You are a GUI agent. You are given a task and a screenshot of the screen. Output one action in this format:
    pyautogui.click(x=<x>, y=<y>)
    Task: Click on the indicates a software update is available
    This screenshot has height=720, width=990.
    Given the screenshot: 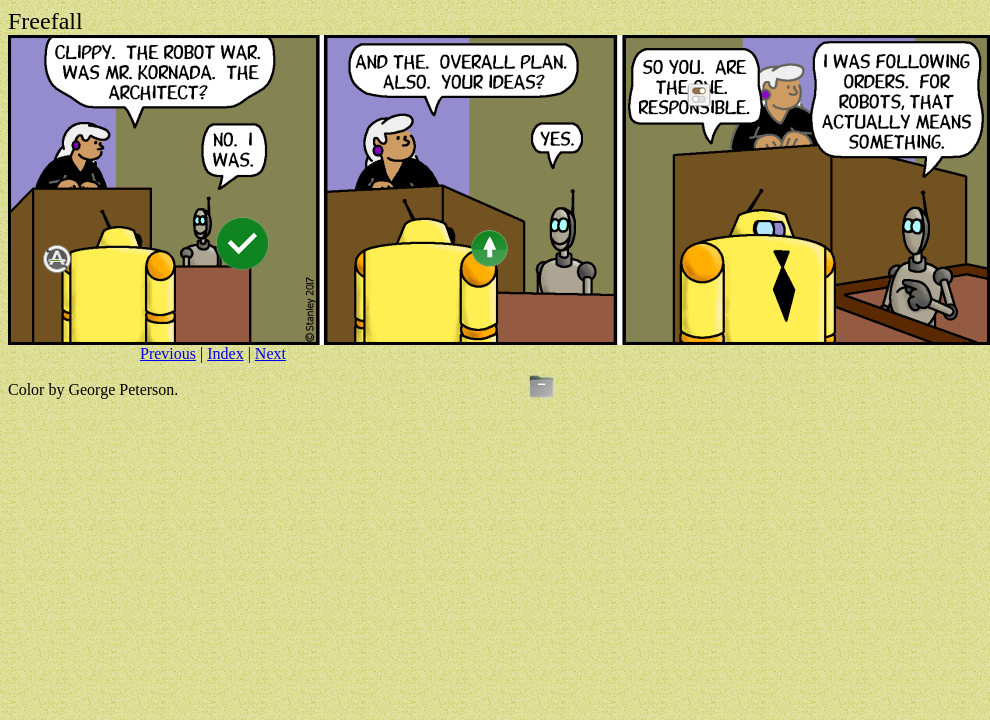 What is the action you would take?
    pyautogui.click(x=489, y=248)
    